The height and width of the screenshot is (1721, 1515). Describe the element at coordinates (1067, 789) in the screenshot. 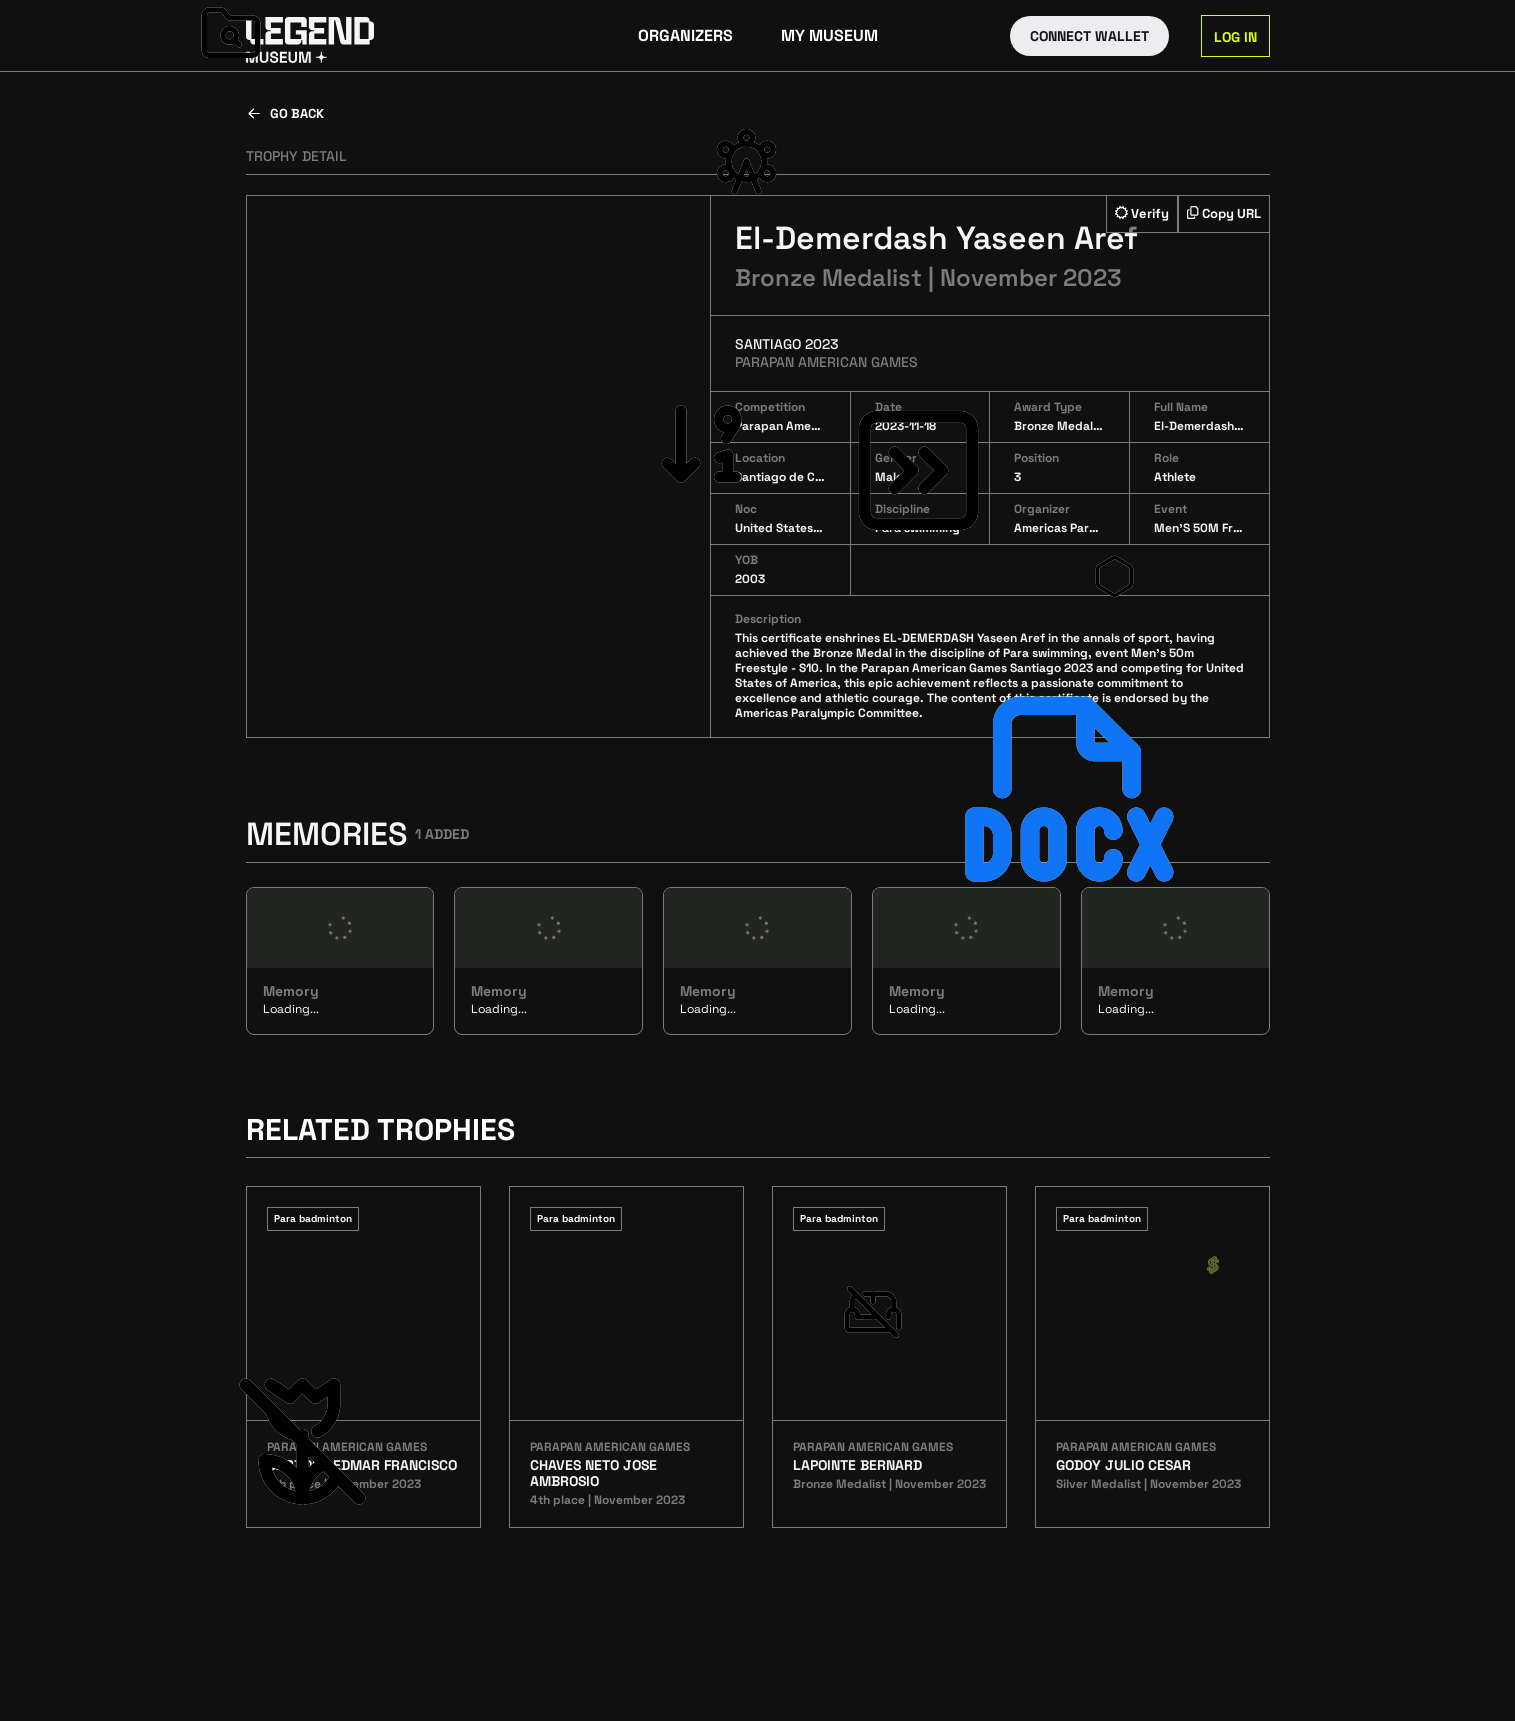

I see `indicates a Microsoft Word document file` at that location.